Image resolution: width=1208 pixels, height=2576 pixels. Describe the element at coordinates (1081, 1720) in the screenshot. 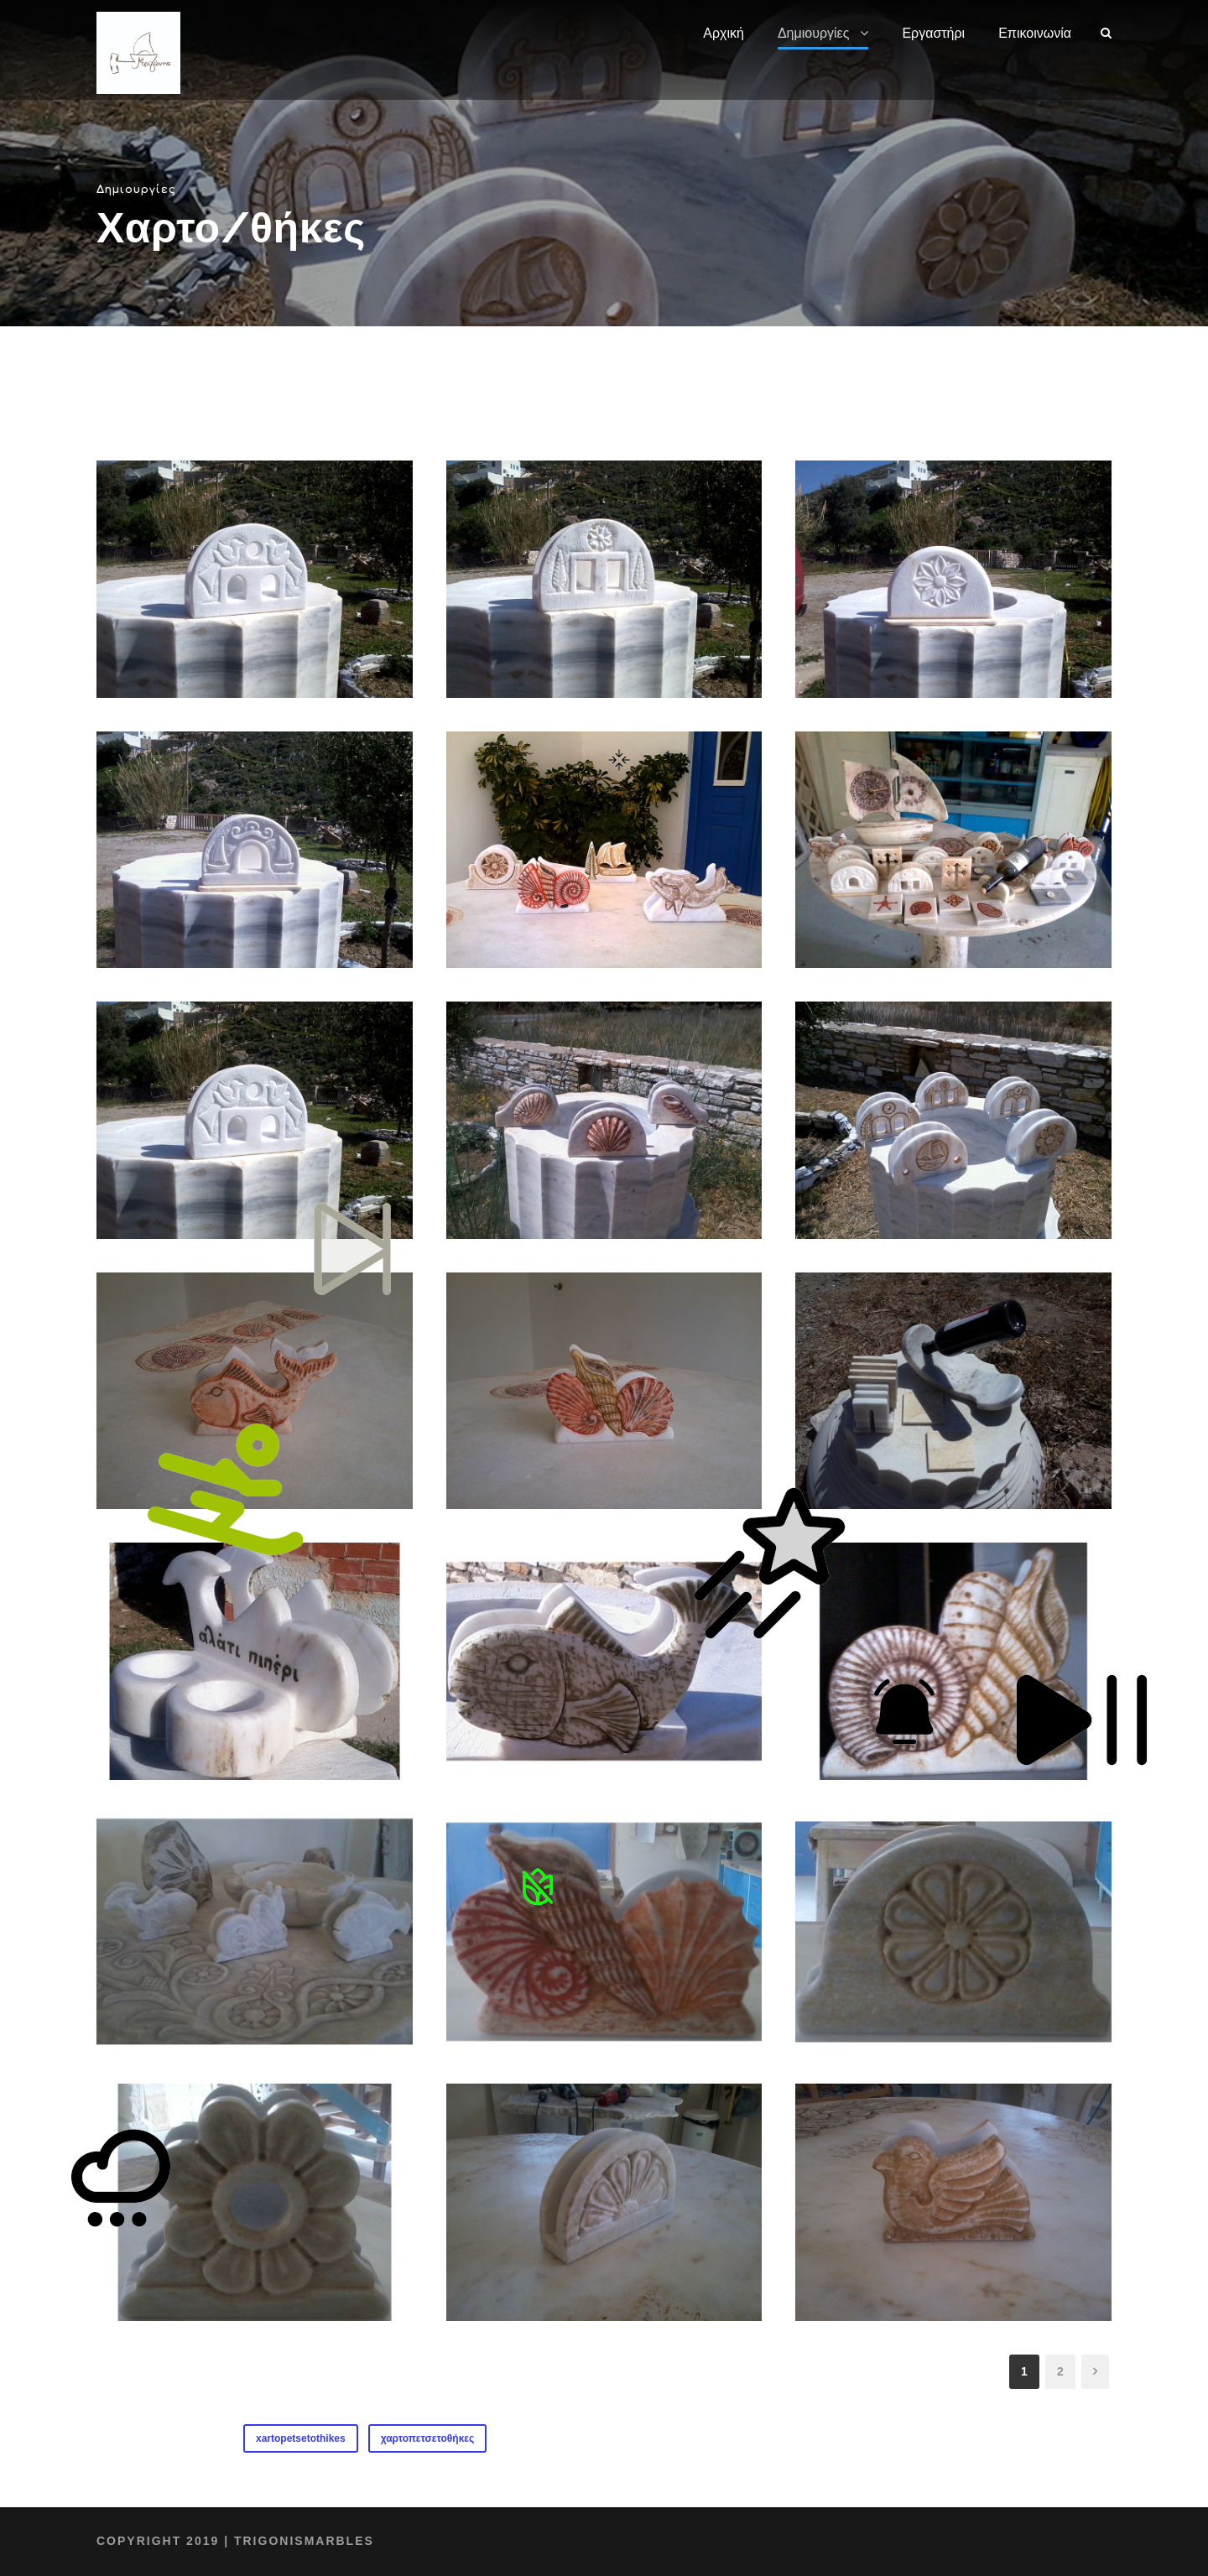

I see `toggle between play and pause for media` at that location.